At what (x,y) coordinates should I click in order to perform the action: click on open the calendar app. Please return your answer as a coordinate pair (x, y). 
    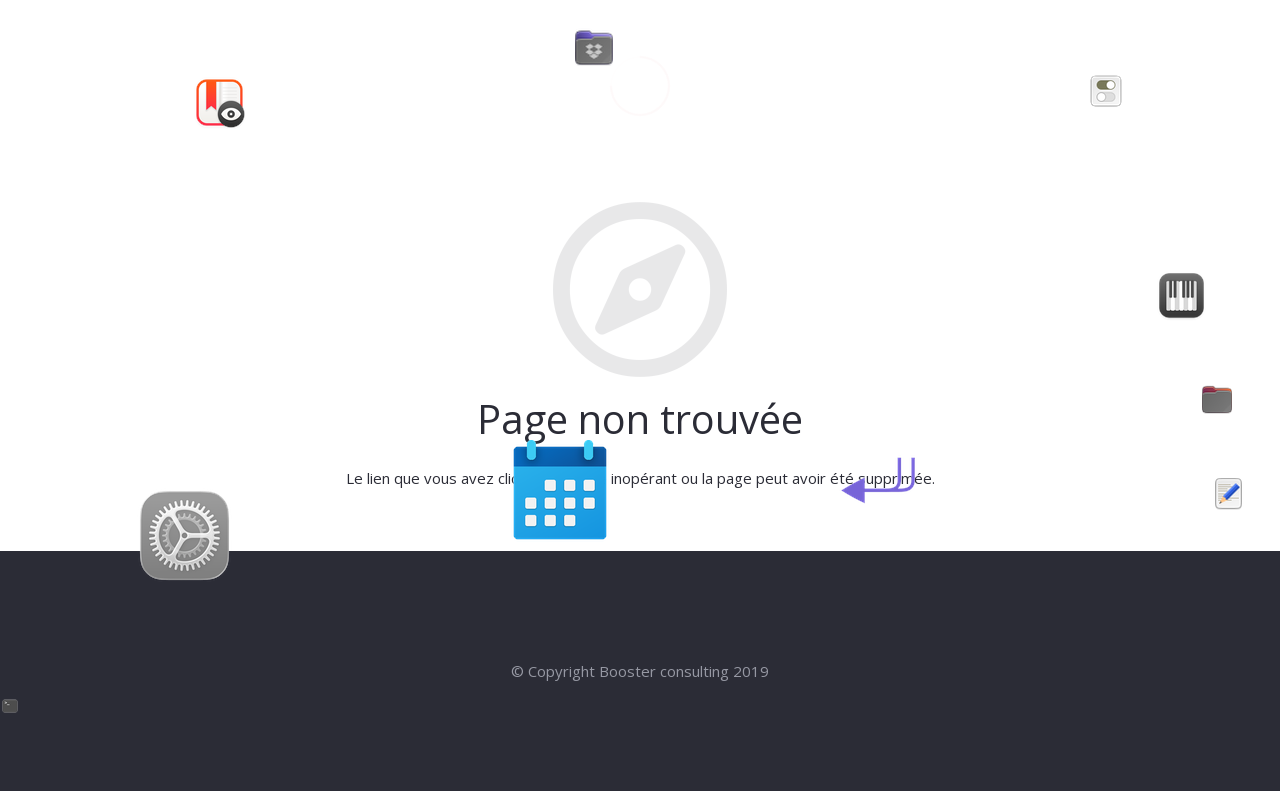
    Looking at the image, I should click on (560, 493).